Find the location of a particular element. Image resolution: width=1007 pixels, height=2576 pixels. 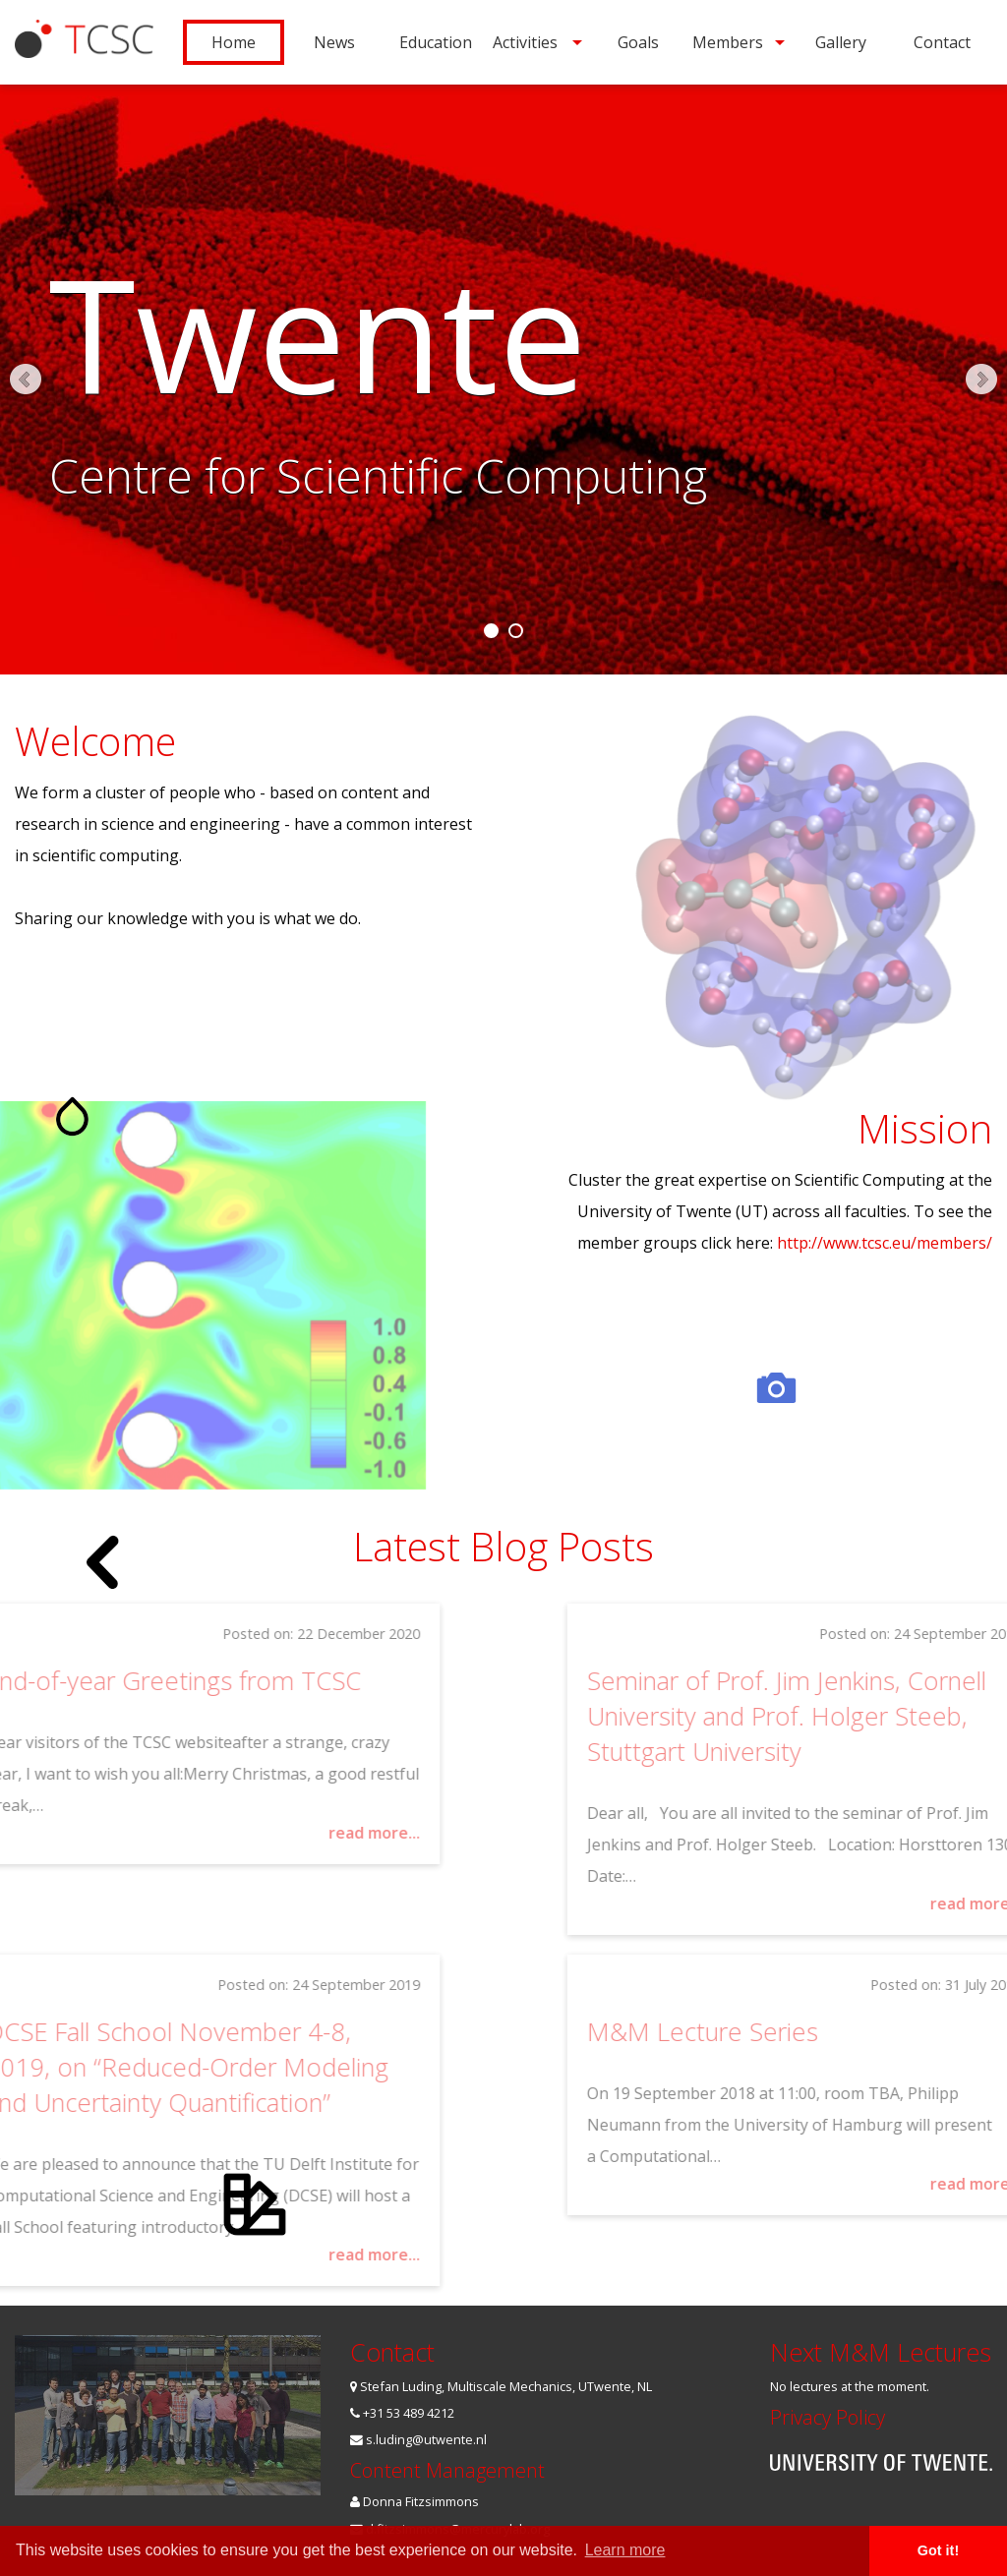

adjust water or hydration settings is located at coordinates (72, 1116).